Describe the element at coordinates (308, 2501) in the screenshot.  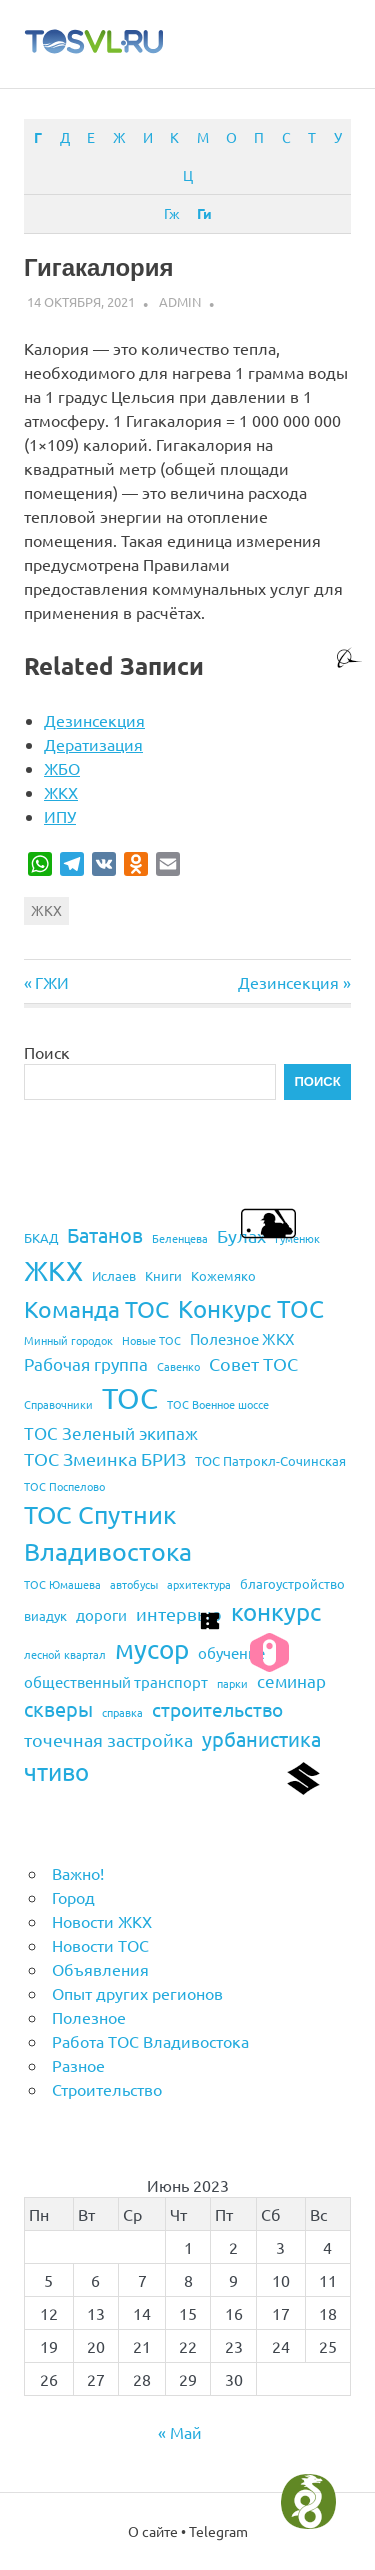
I see `open wireguard vpn settings` at that location.